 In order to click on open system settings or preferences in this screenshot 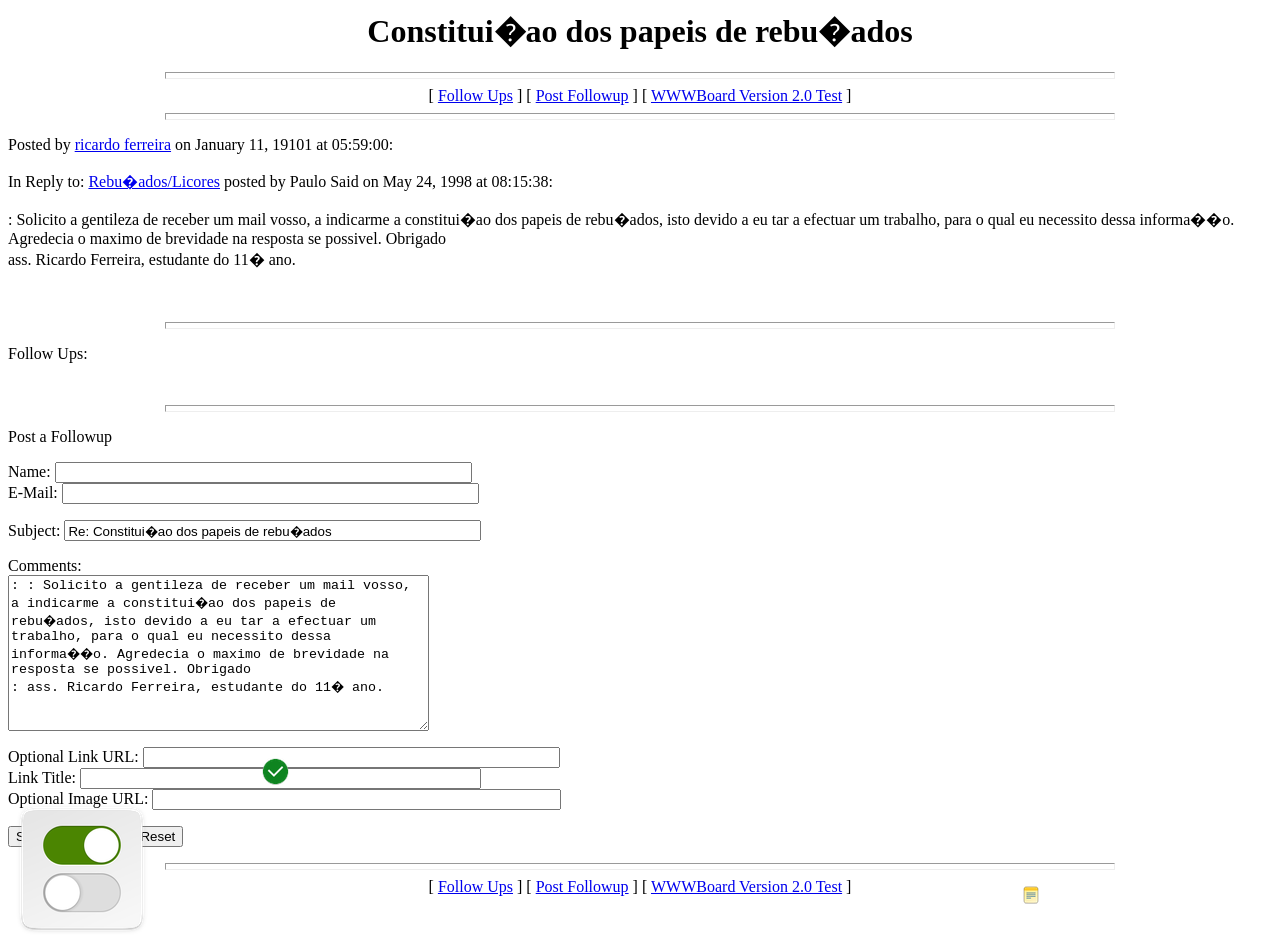, I will do `click(82, 869)`.